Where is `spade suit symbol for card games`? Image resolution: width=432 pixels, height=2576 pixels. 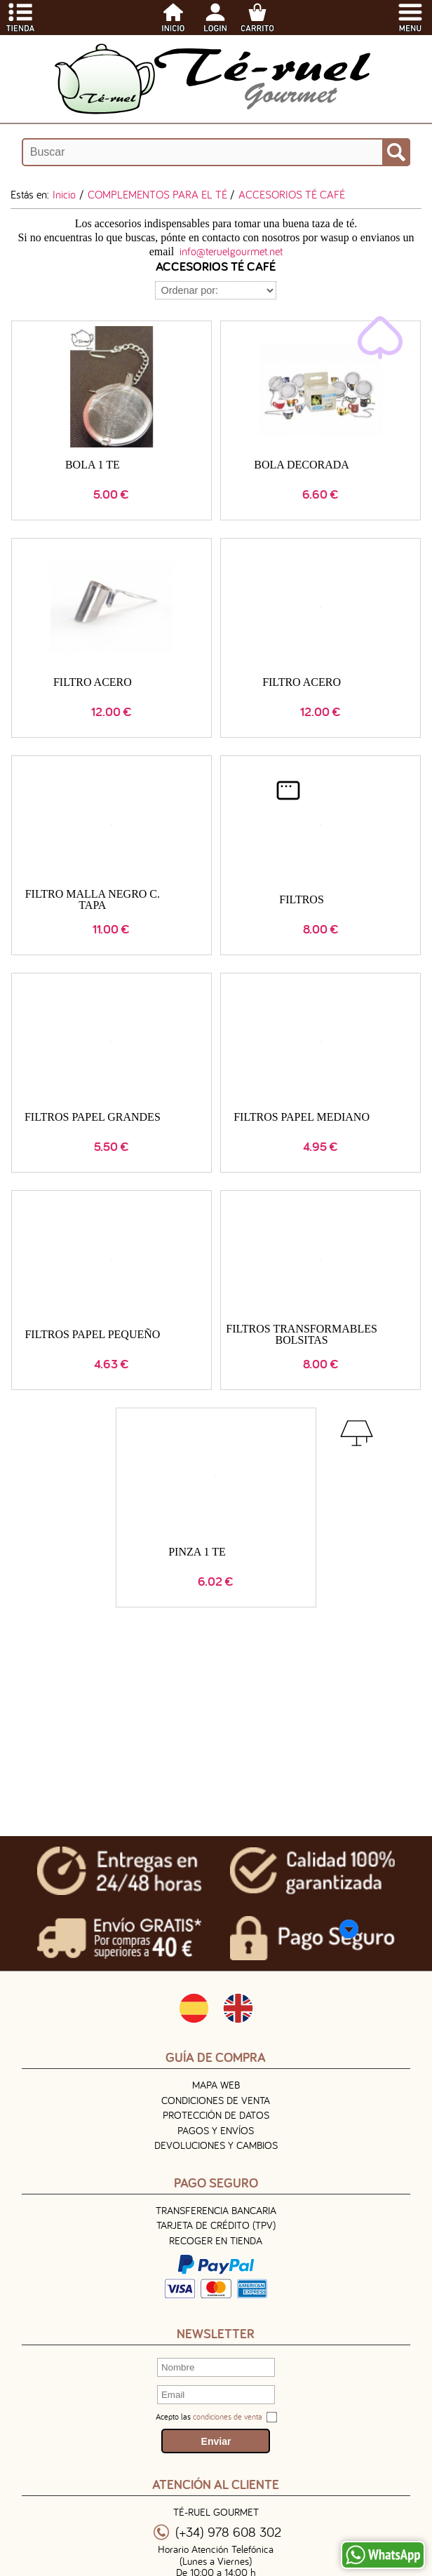
spade suit symbol for card games is located at coordinates (380, 337).